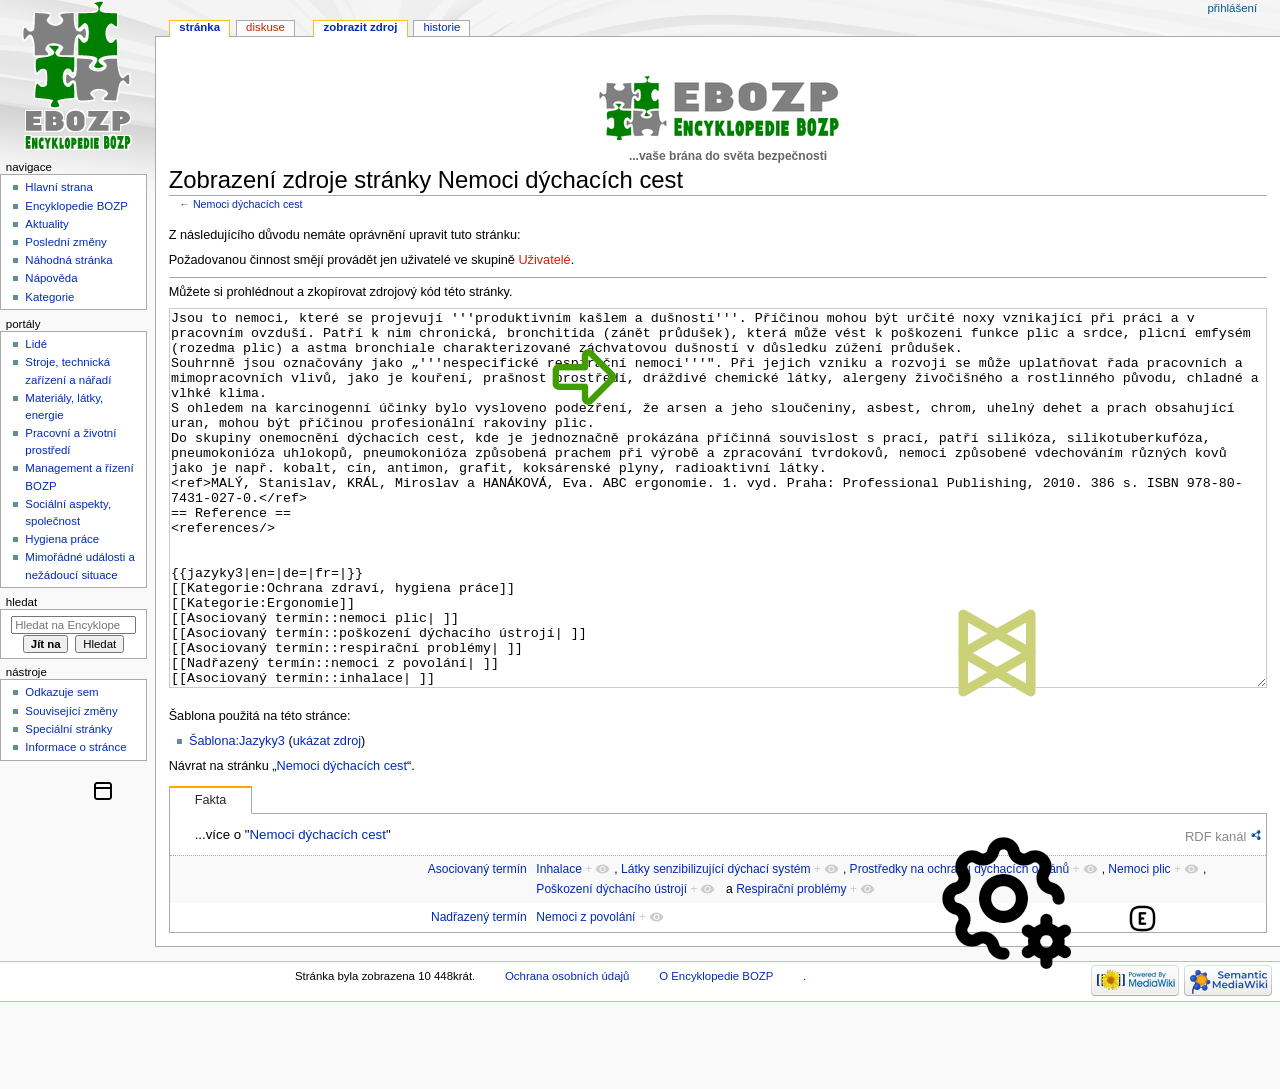 The width and height of the screenshot is (1280, 1089). What do you see at coordinates (997, 653) in the screenshot?
I see `backbone.js framework logo` at bounding box center [997, 653].